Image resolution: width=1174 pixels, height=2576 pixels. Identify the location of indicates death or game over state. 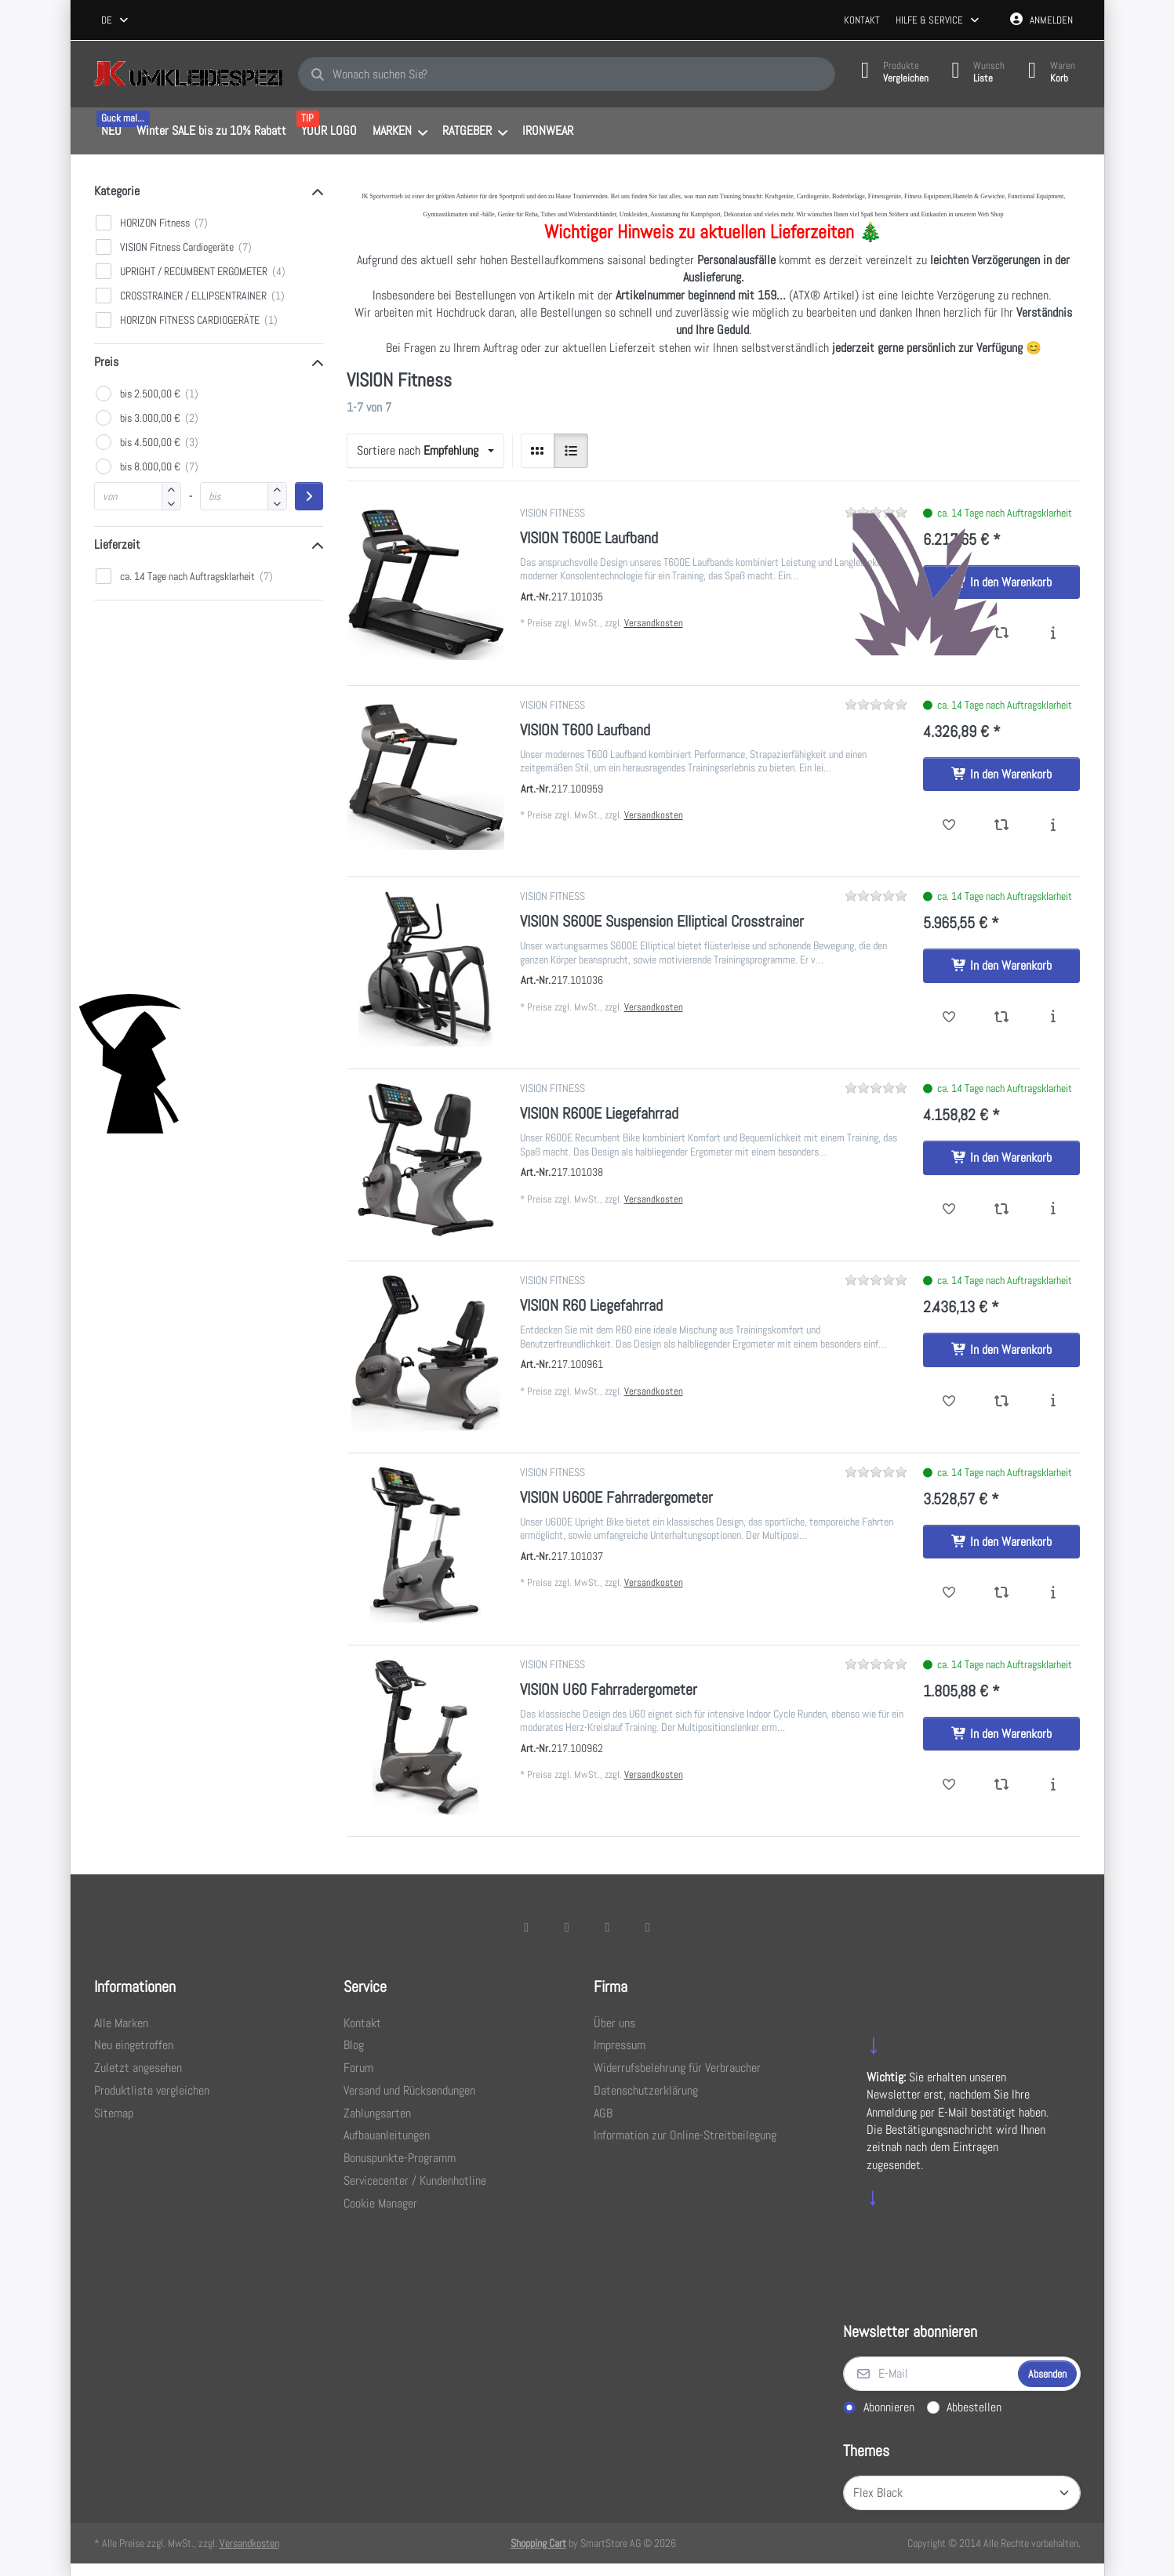
(133, 1064).